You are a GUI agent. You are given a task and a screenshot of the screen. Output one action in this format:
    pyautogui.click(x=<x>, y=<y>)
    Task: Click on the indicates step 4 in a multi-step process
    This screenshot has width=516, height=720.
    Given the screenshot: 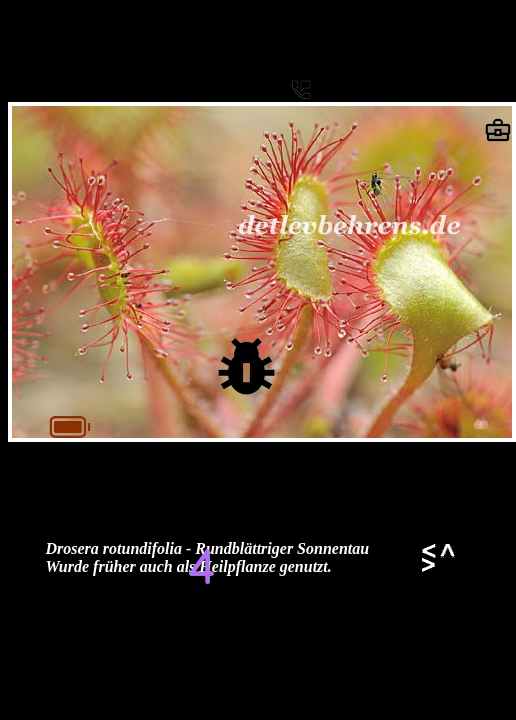 What is the action you would take?
    pyautogui.click(x=201, y=565)
    